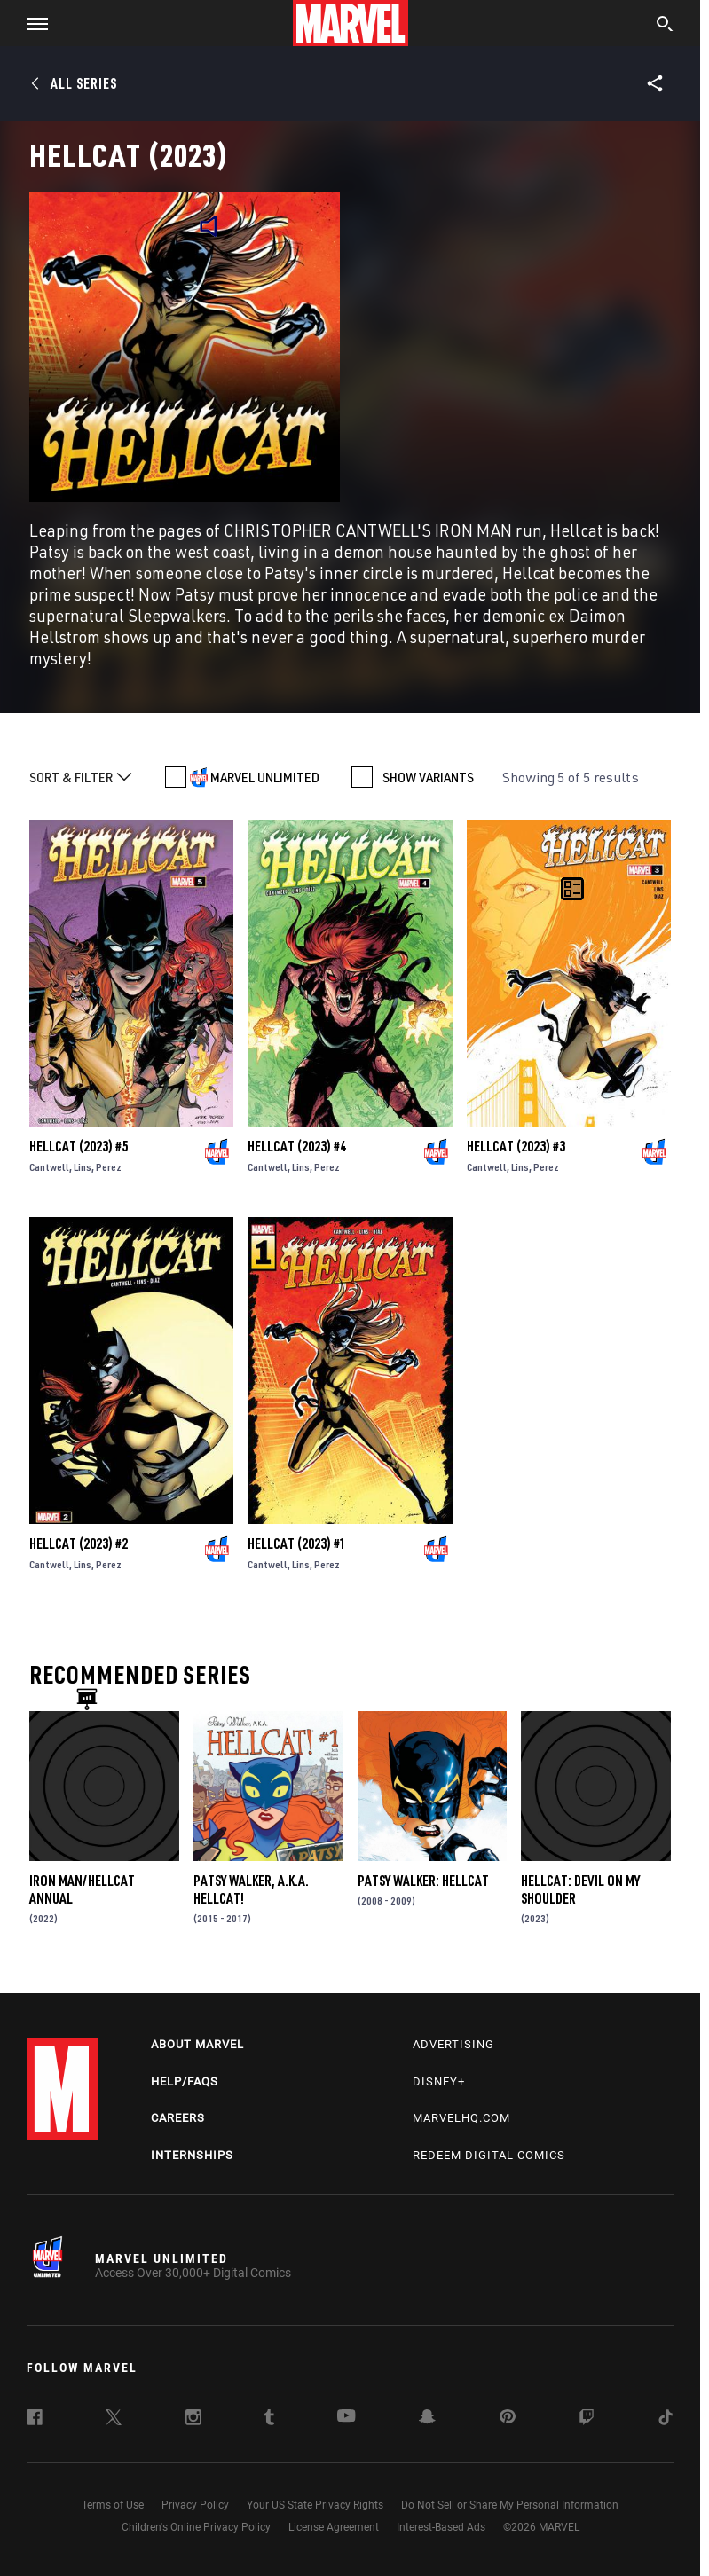  I want to click on mute or unmute audio, so click(209, 226).